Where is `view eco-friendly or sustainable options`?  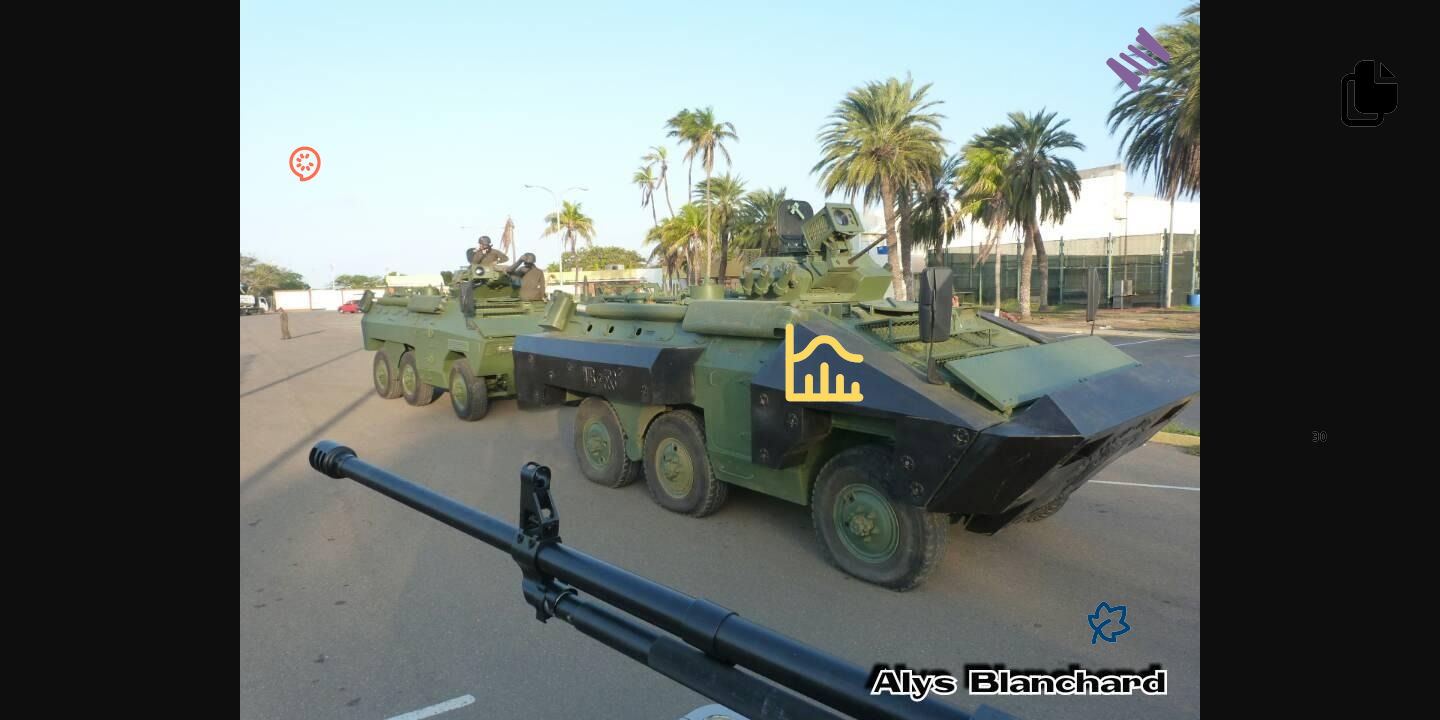 view eco-friendly or sustainable options is located at coordinates (1109, 623).